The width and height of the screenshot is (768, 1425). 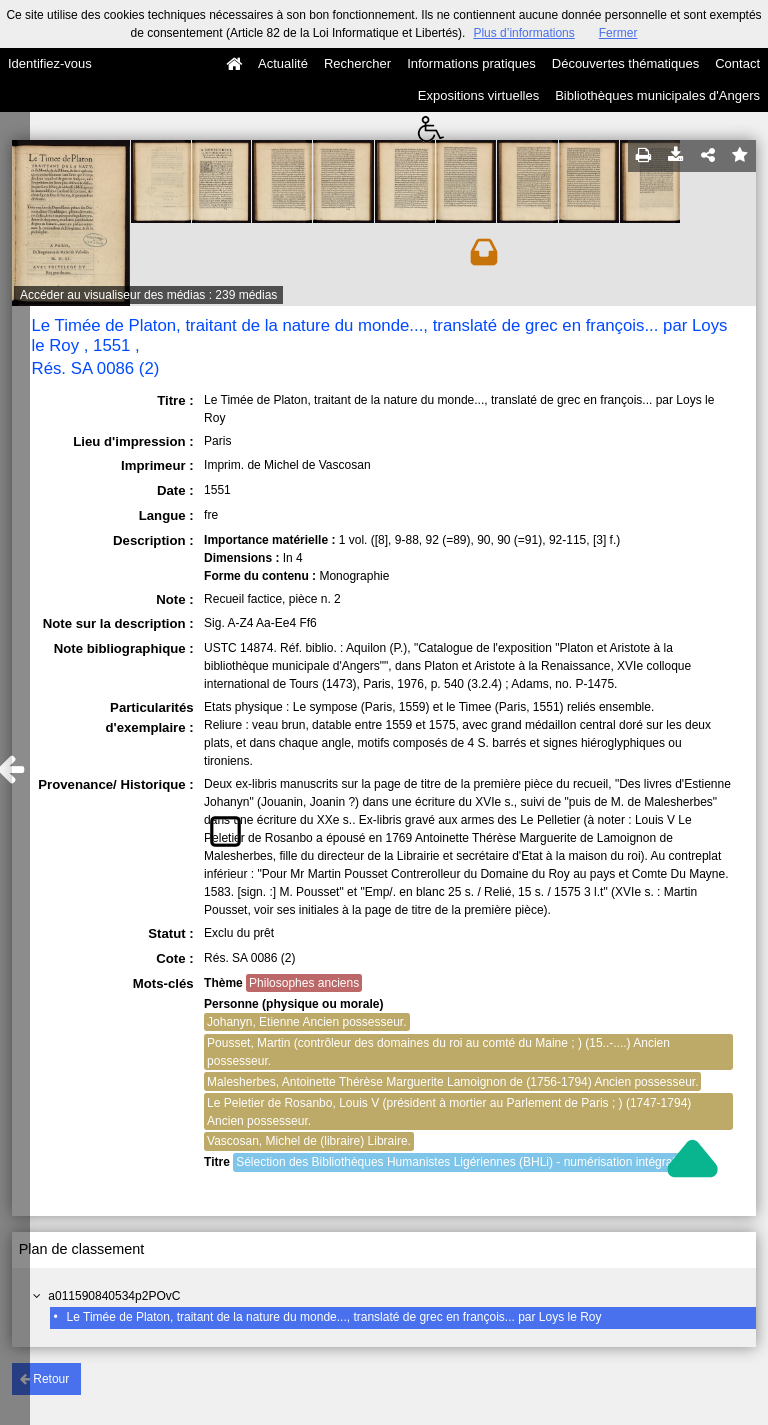 What do you see at coordinates (428, 129) in the screenshot?
I see `indicates wheelchair accessible facilities` at bounding box center [428, 129].